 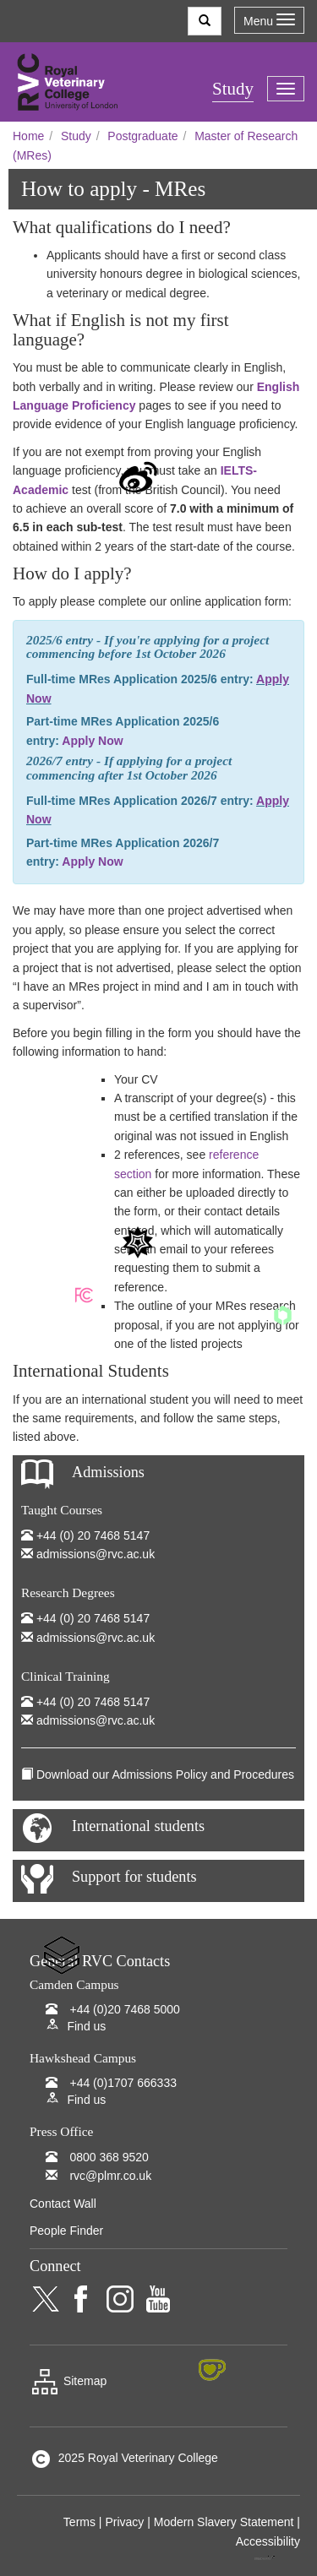 What do you see at coordinates (212, 2370) in the screenshot?
I see `support the creator on Ko-fi` at bounding box center [212, 2370].